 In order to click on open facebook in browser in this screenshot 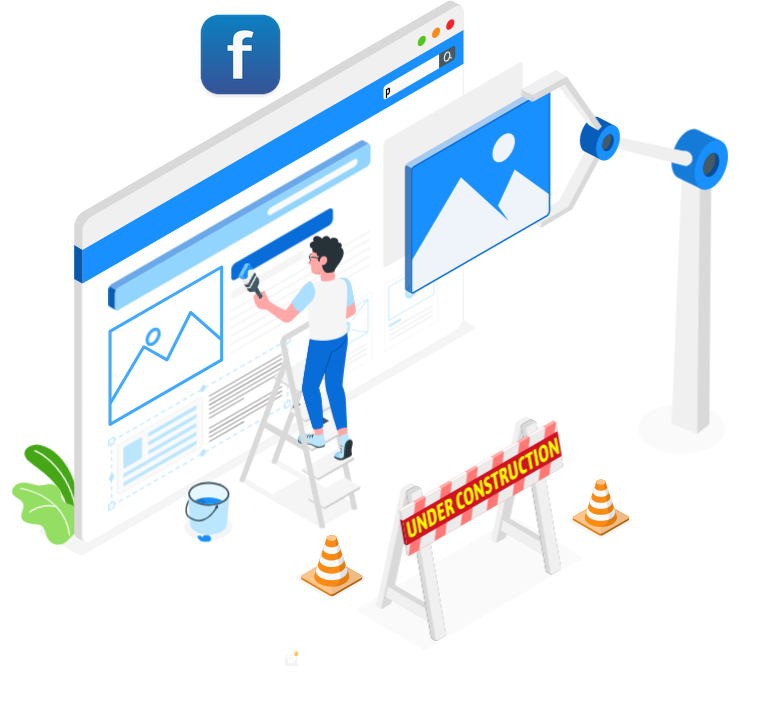, I will do `click(240, 54)`.